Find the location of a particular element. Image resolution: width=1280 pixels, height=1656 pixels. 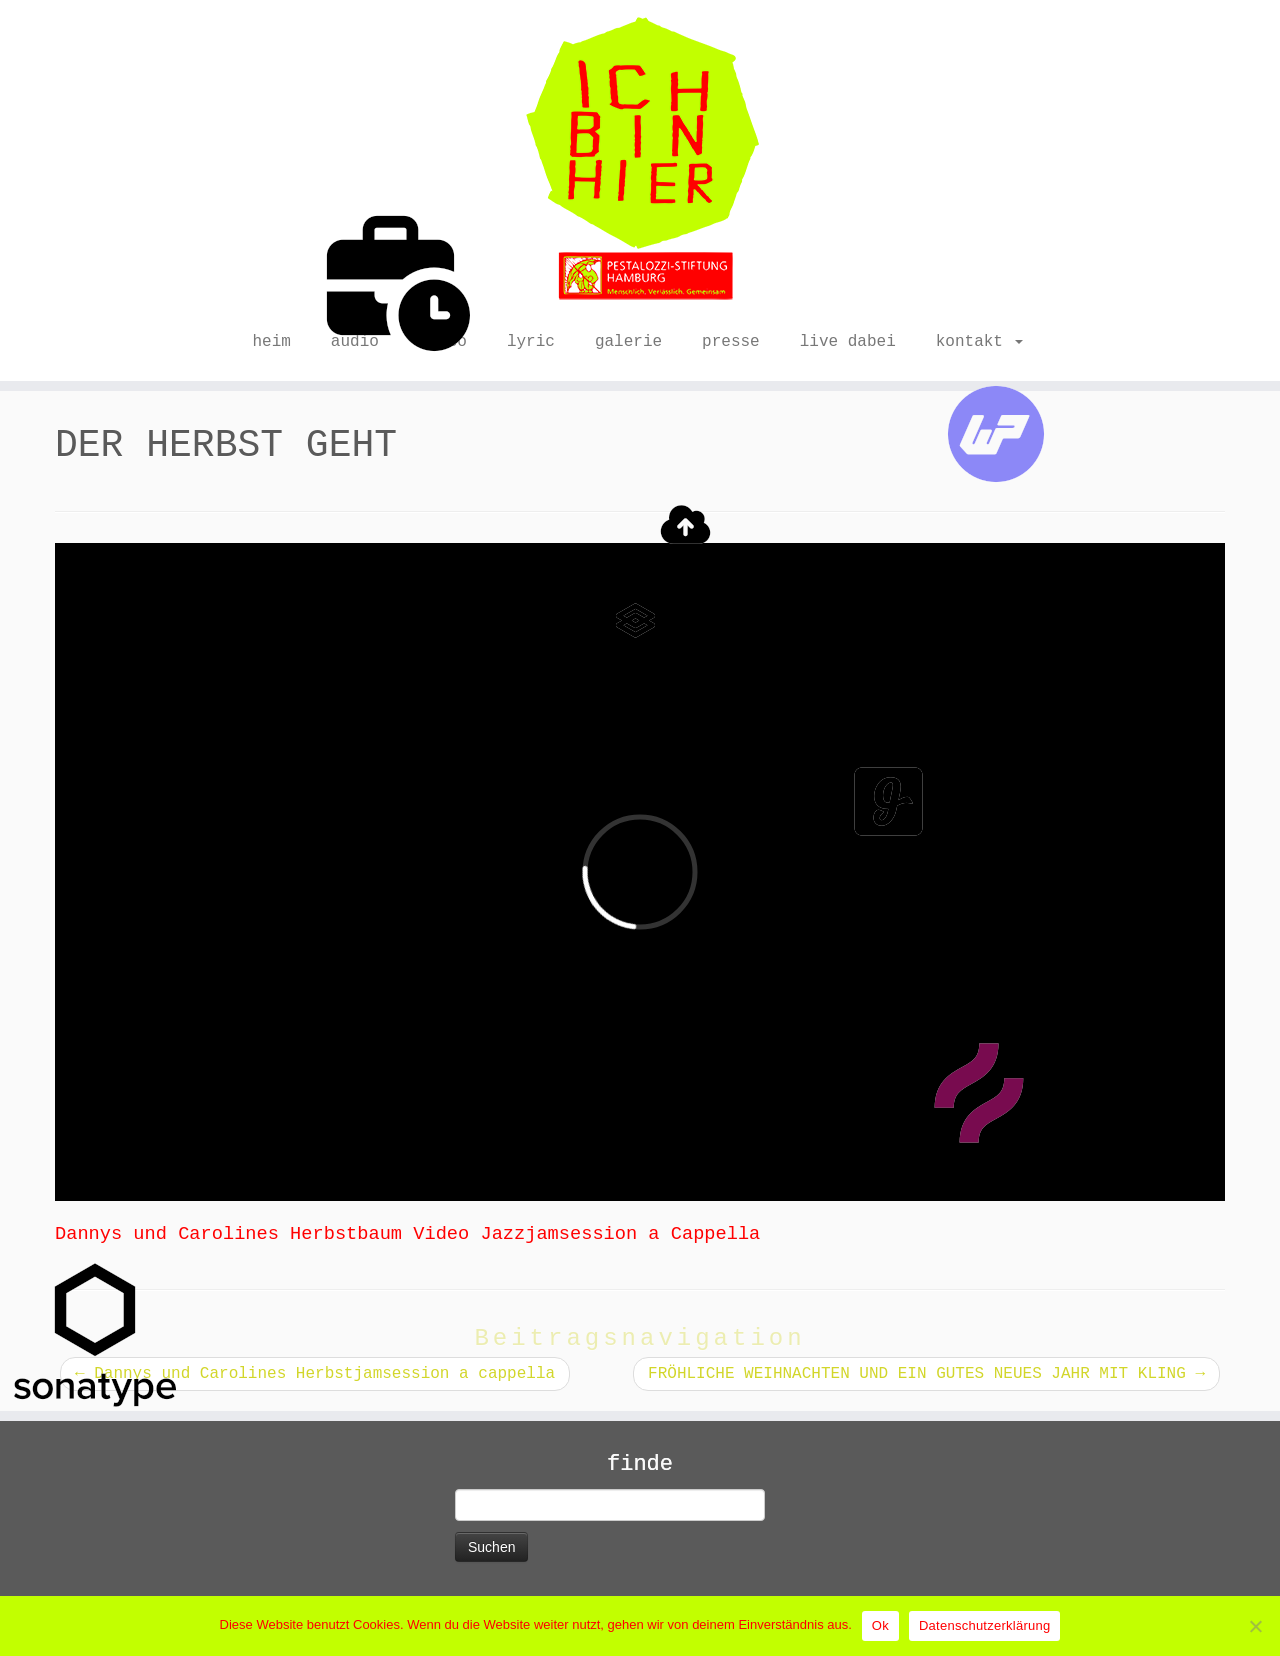

rendact brand logo is located at coordinates (996, 434).